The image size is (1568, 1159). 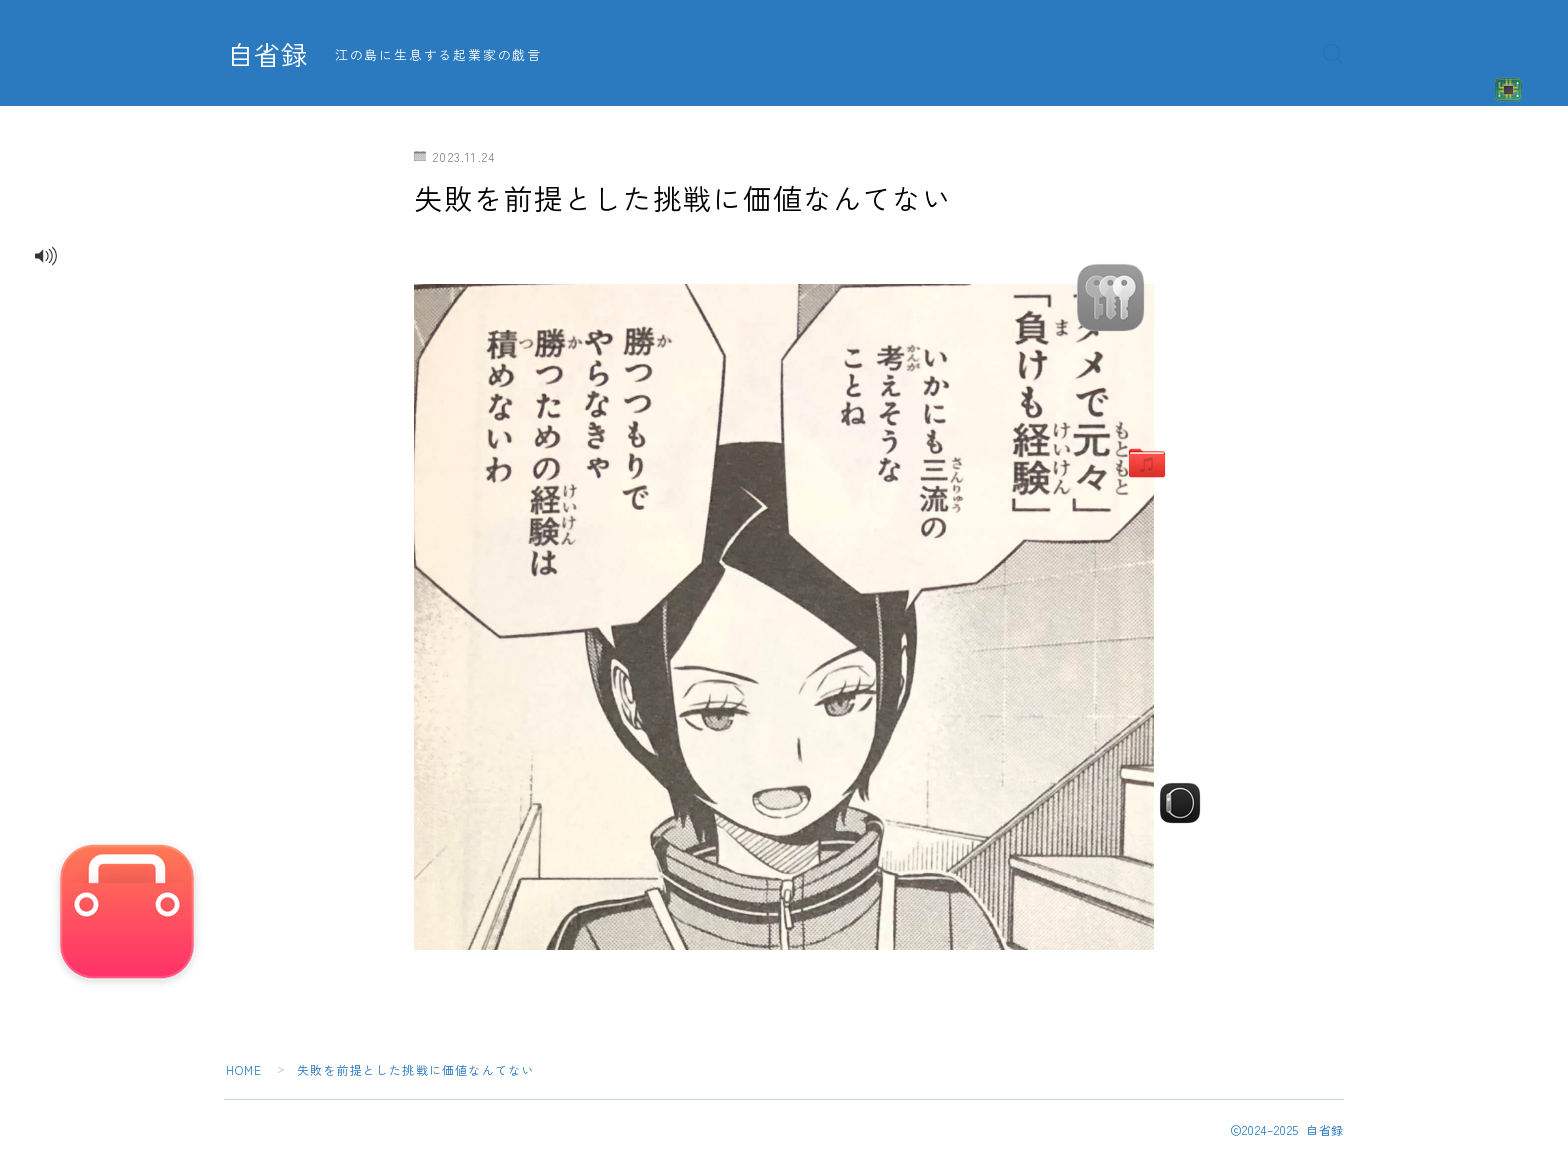 I want to click on open the Apple Watch app, so click(x=1180, y=803).